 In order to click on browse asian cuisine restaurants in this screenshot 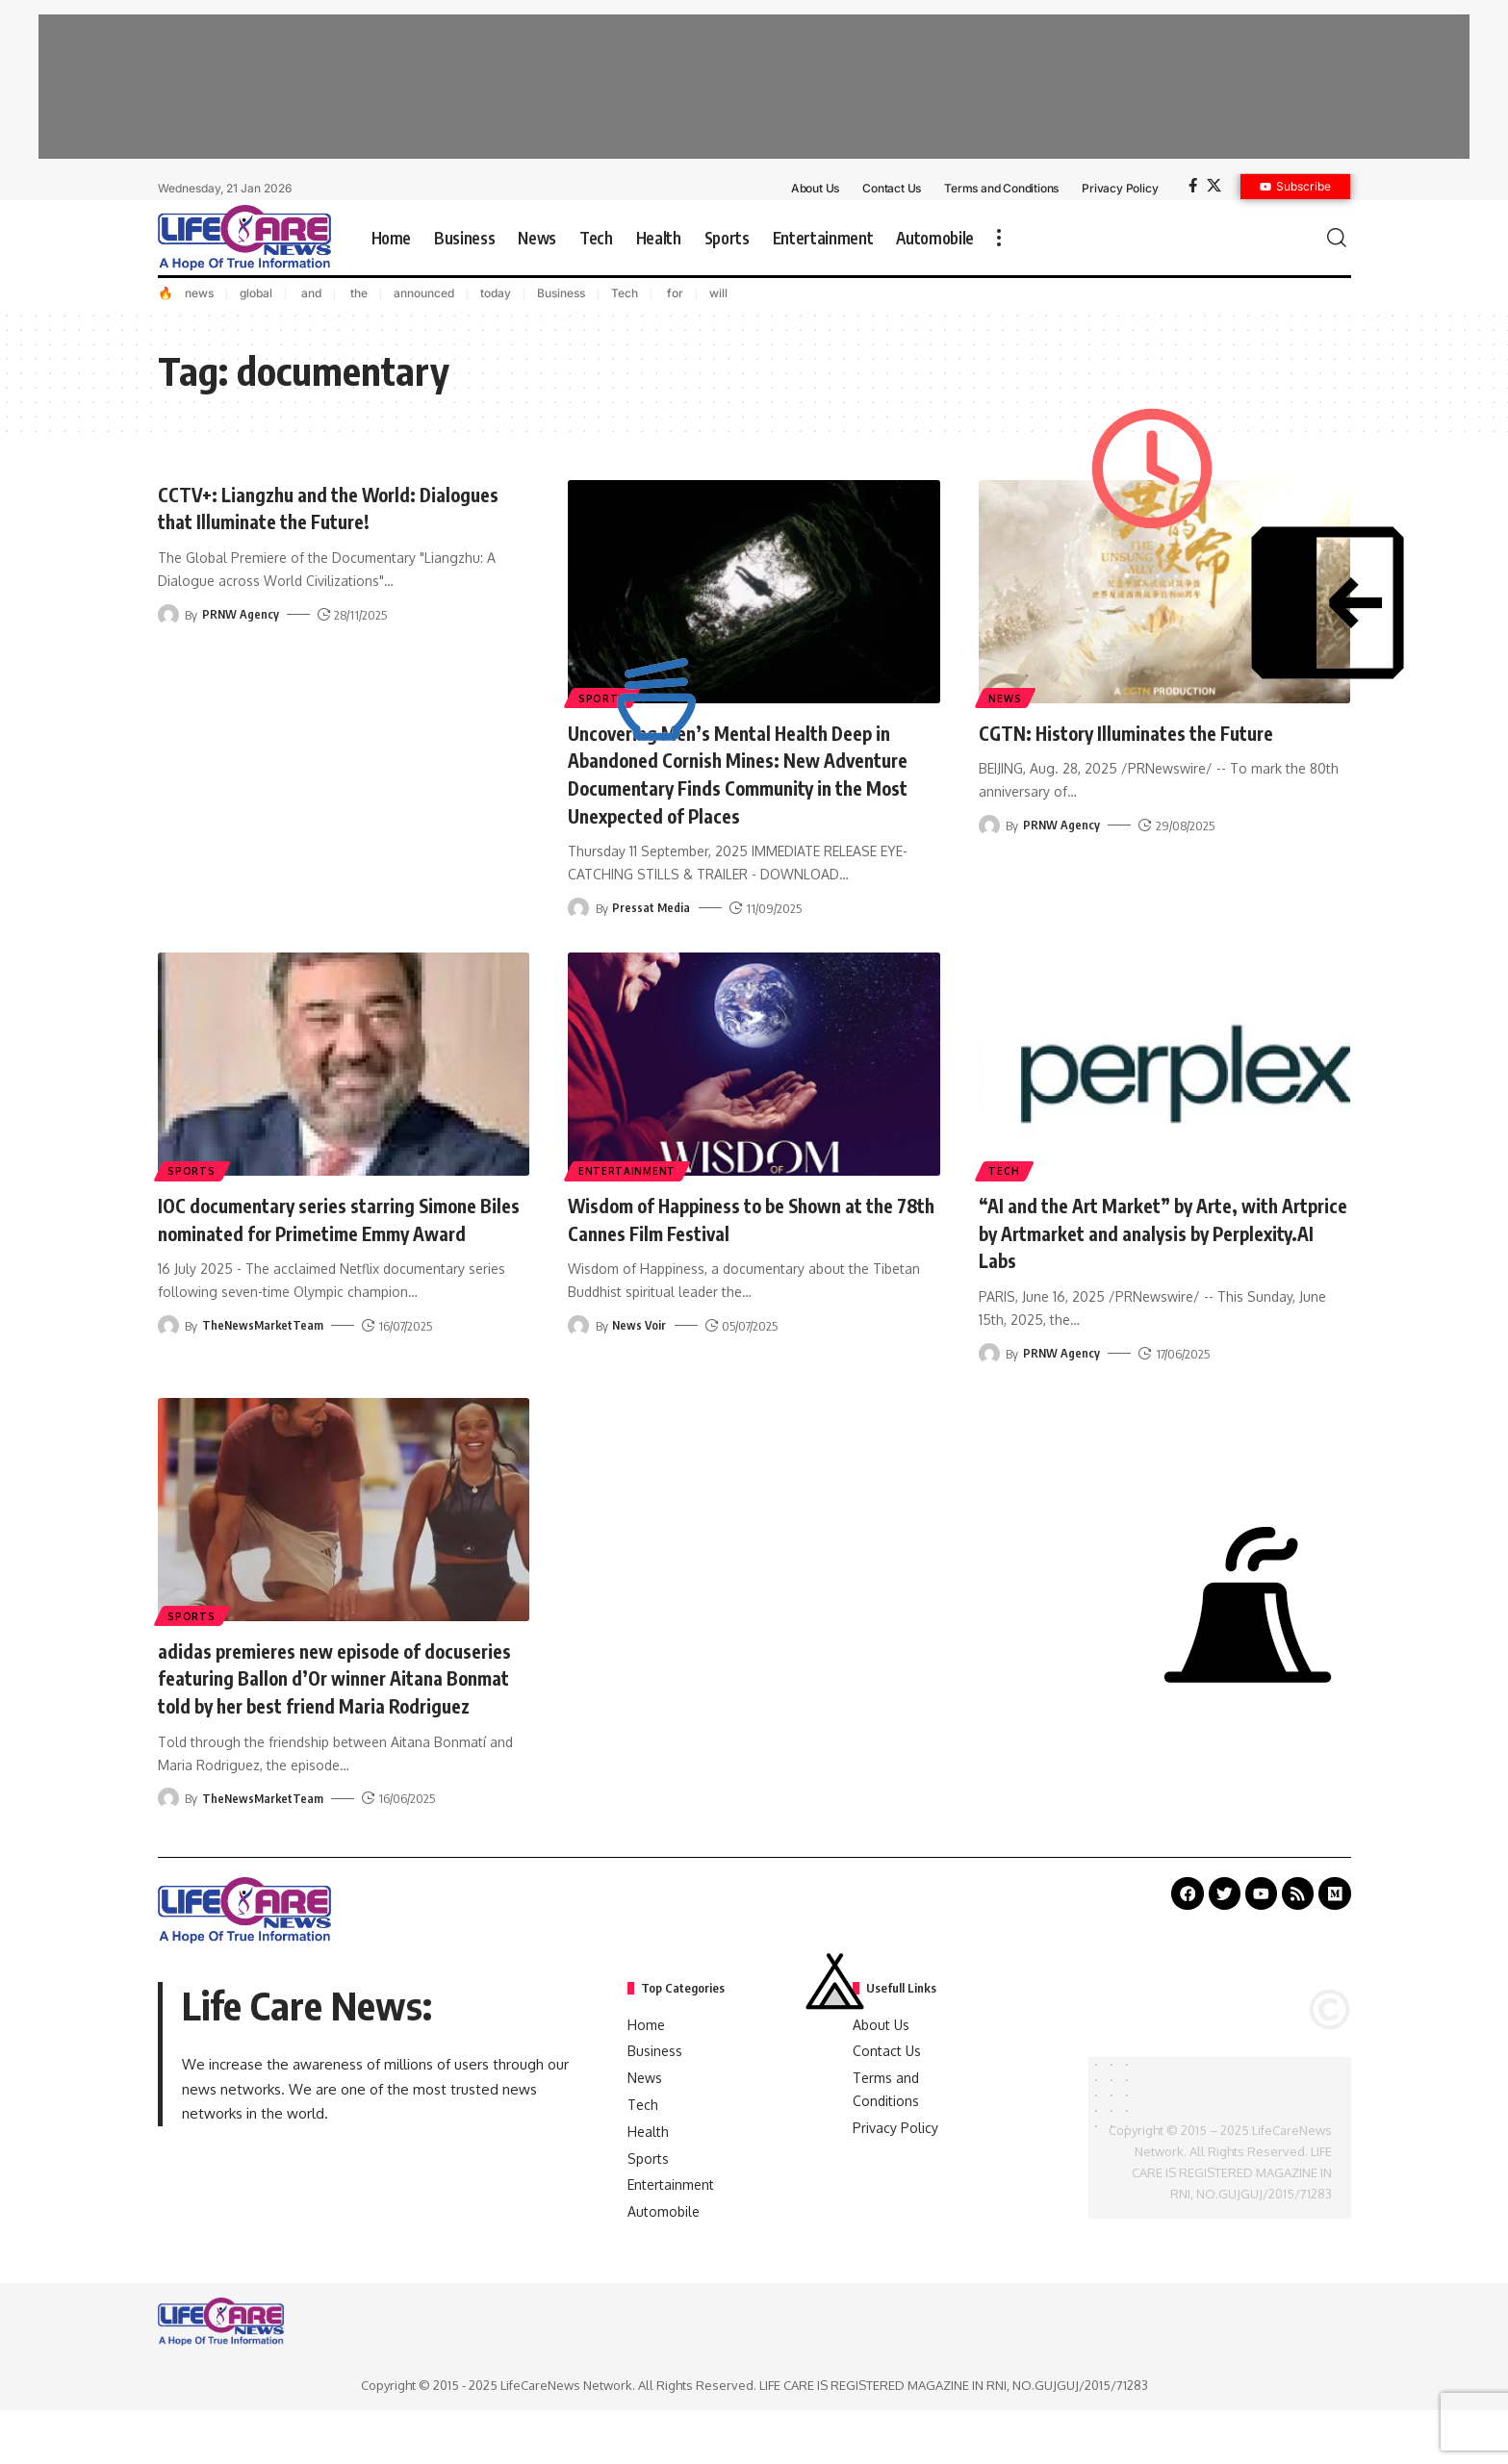, I will do `click(656, 701)`.